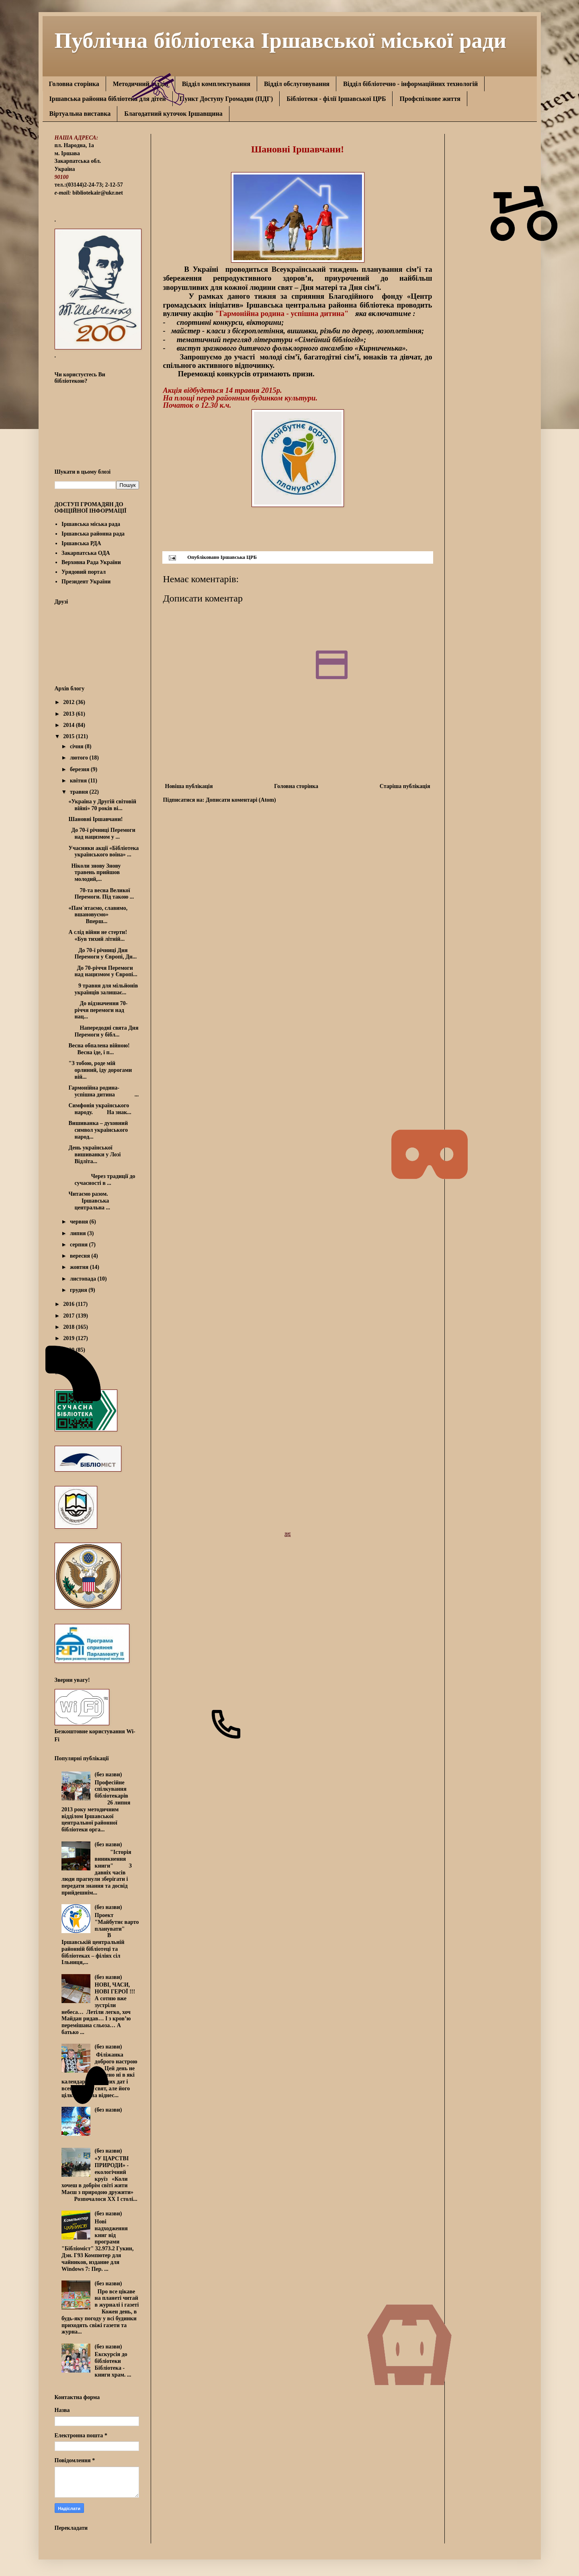 The height and width of the screenshot is (2576, 579). Describe the element at coordinates (288, 1535) in the screenshot. I see `open the SeatGeek app` at that location.